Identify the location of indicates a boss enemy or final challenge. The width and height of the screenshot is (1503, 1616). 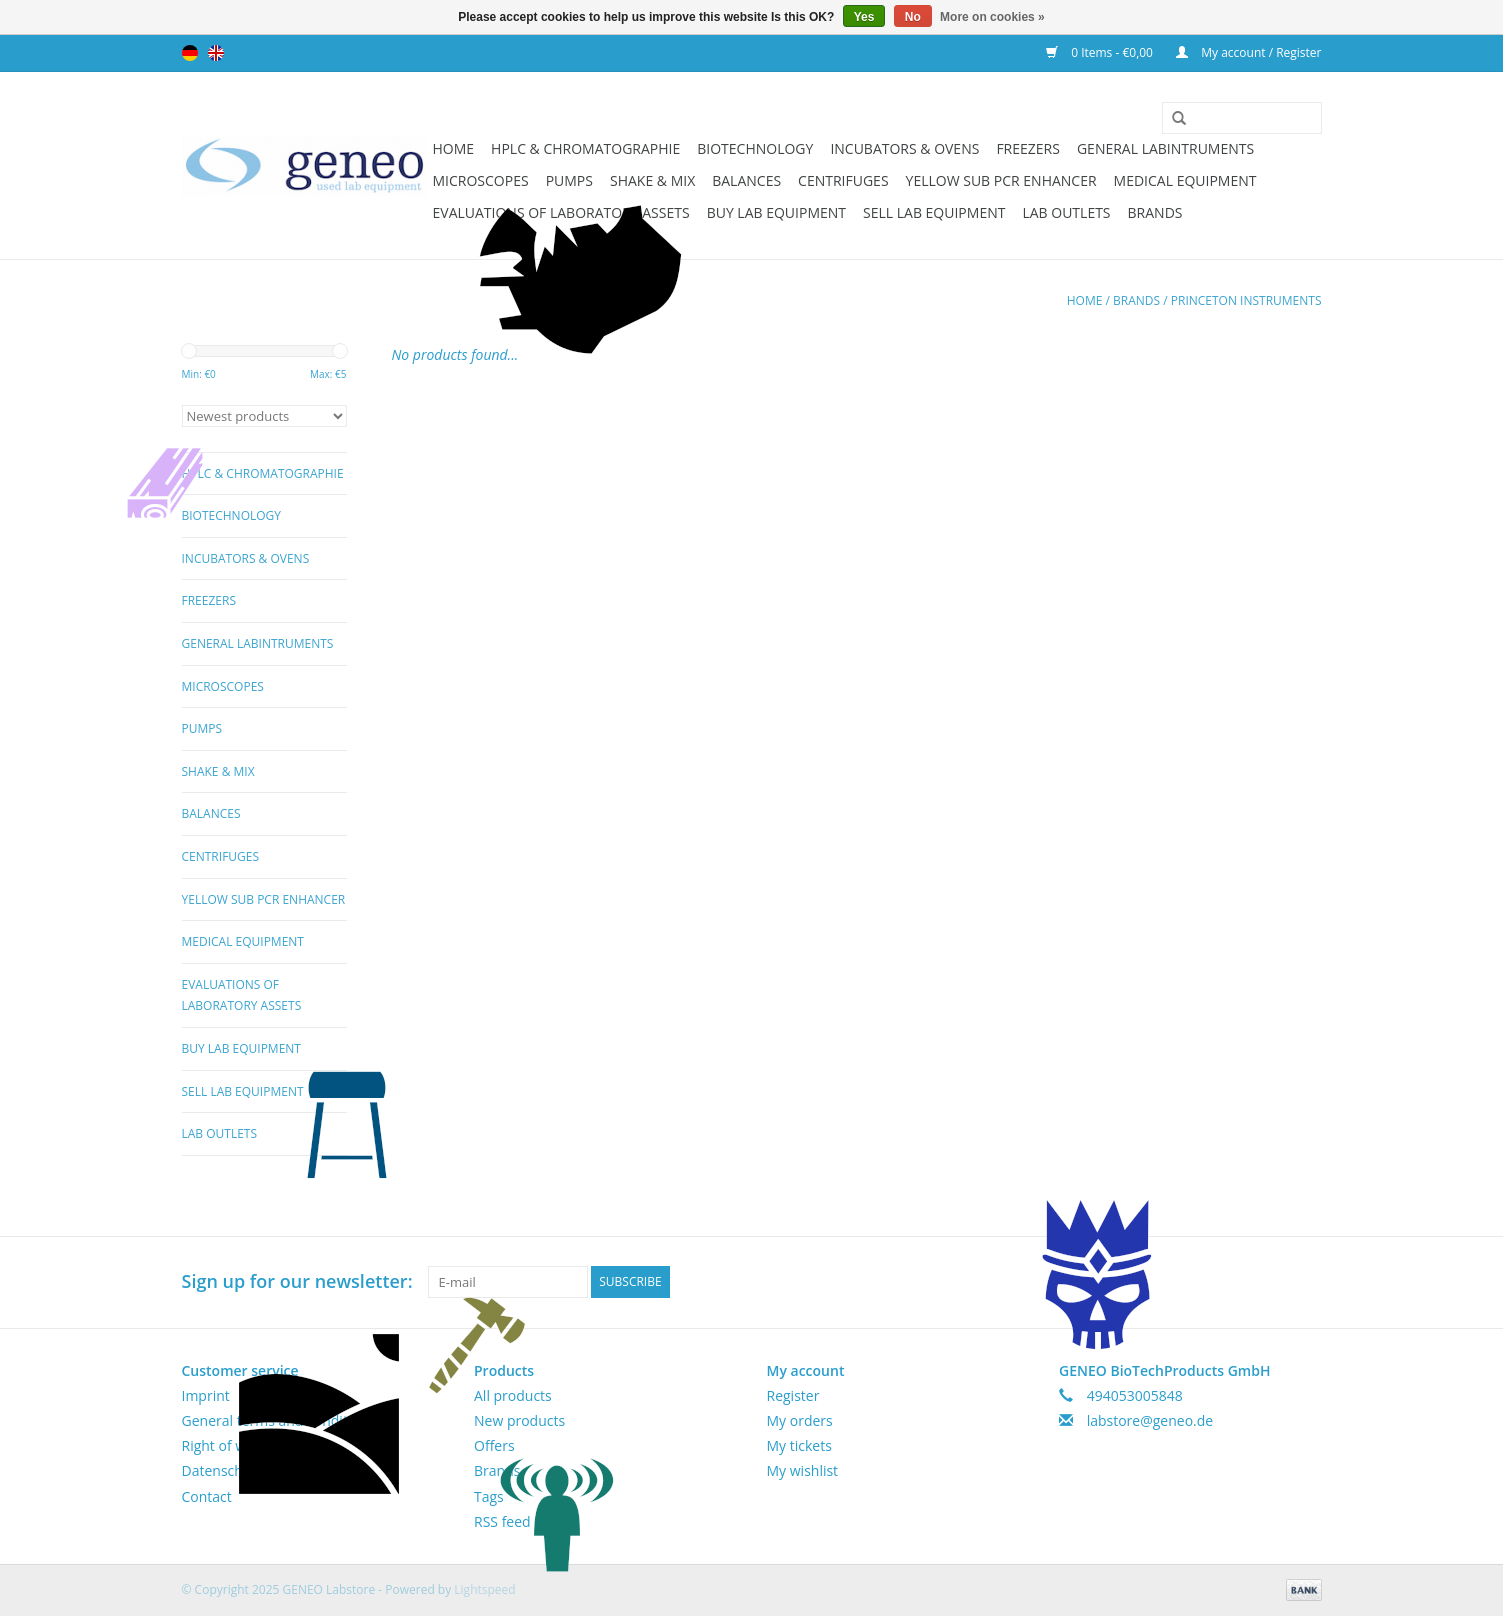
(1098, 1276).